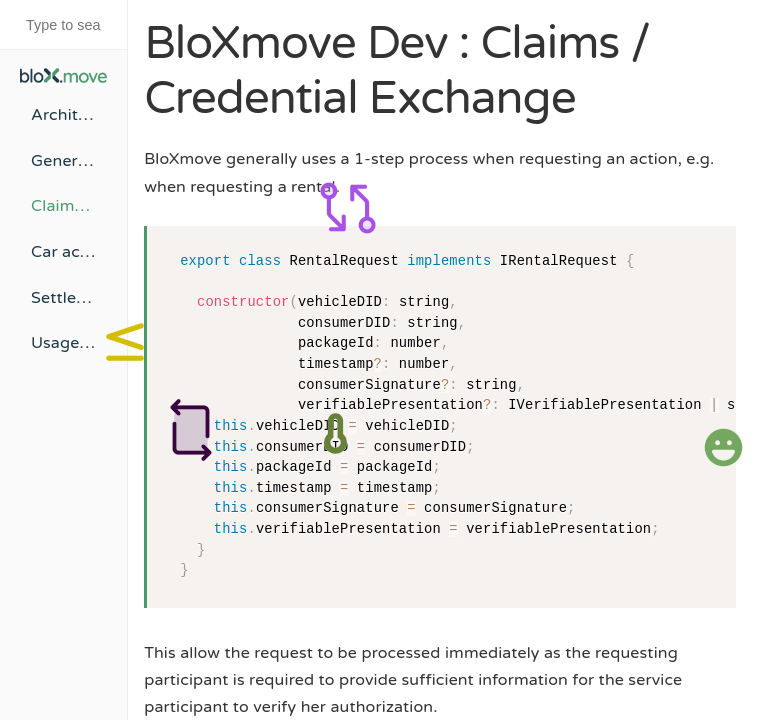 The height and width of the screenshot is (720, 768). Describe the element at coordinates (125, 342) in the screenshot. I see `less than or equal to comparison operator` at that location.